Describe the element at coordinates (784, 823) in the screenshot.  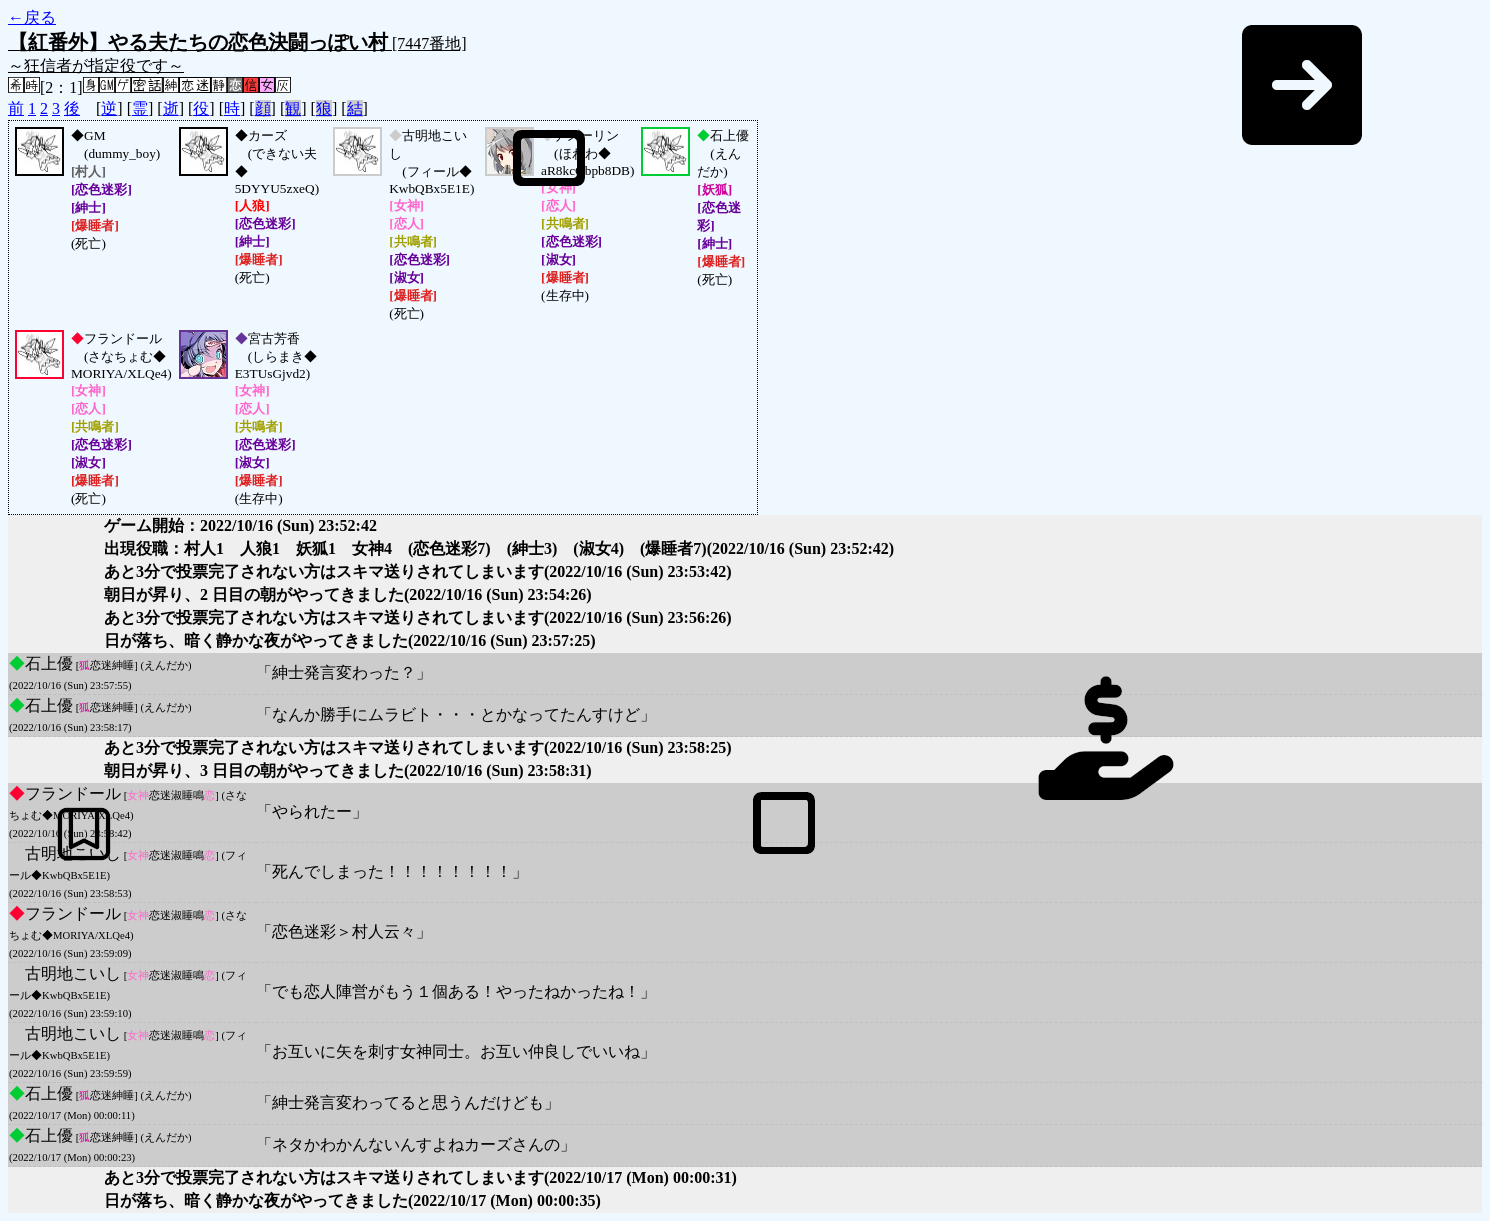
I see `crop image to square aspect ratio` at that location.